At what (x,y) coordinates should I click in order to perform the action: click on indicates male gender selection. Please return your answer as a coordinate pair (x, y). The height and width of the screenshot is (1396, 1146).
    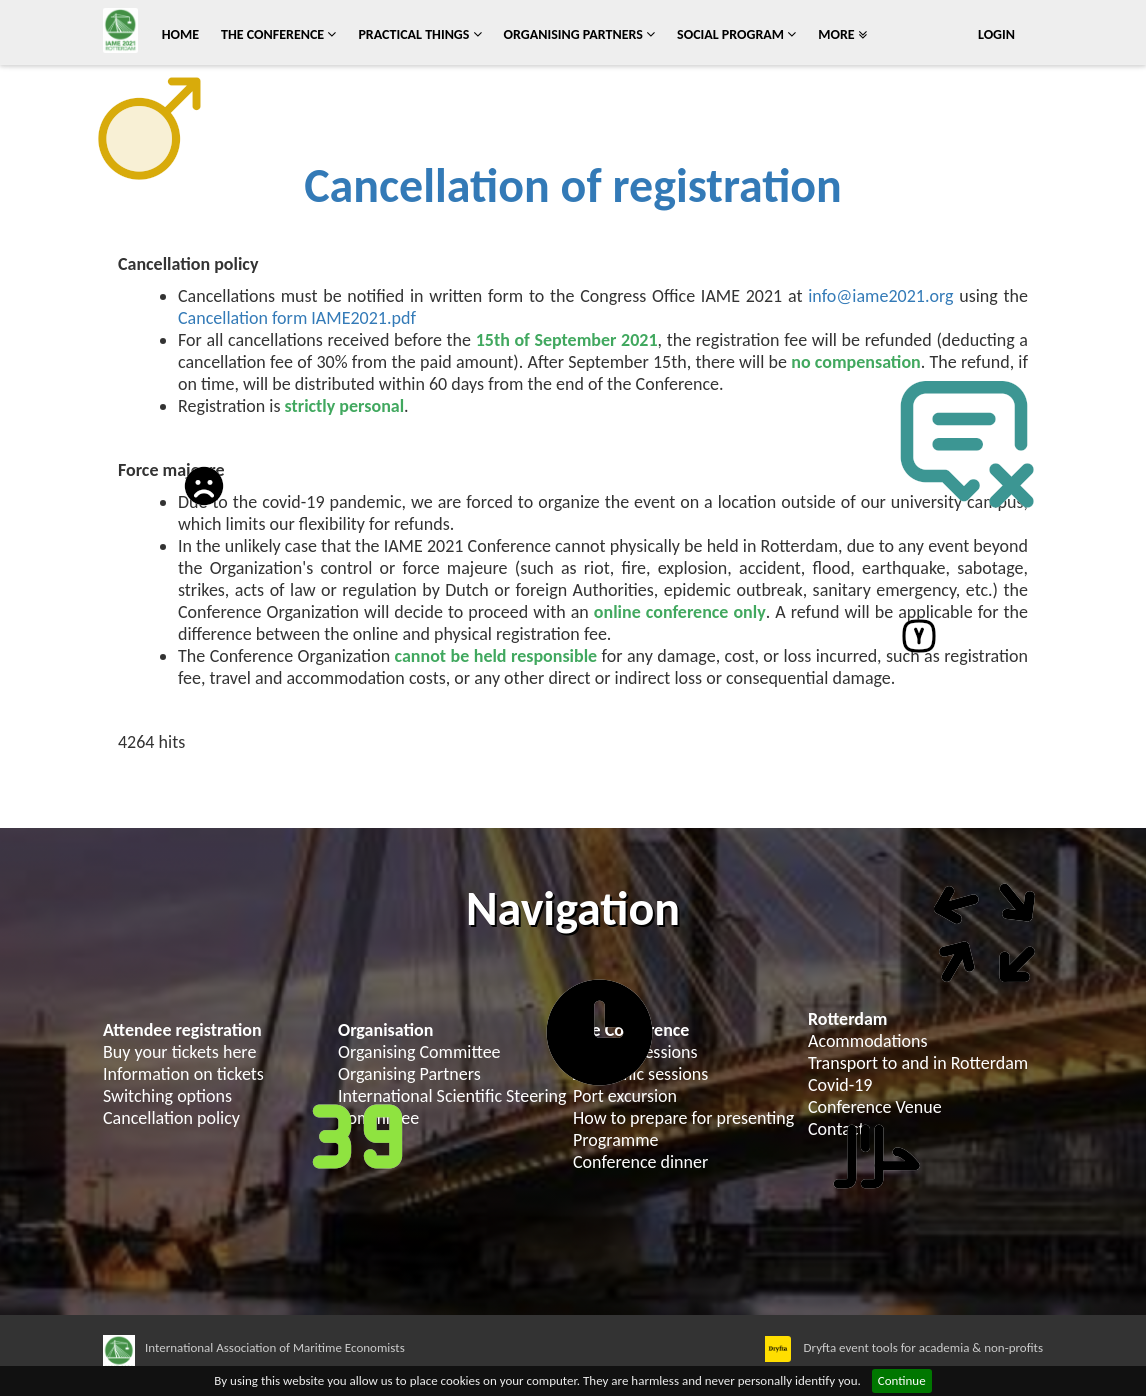
    Looking at the image, I should click on (151, 126).